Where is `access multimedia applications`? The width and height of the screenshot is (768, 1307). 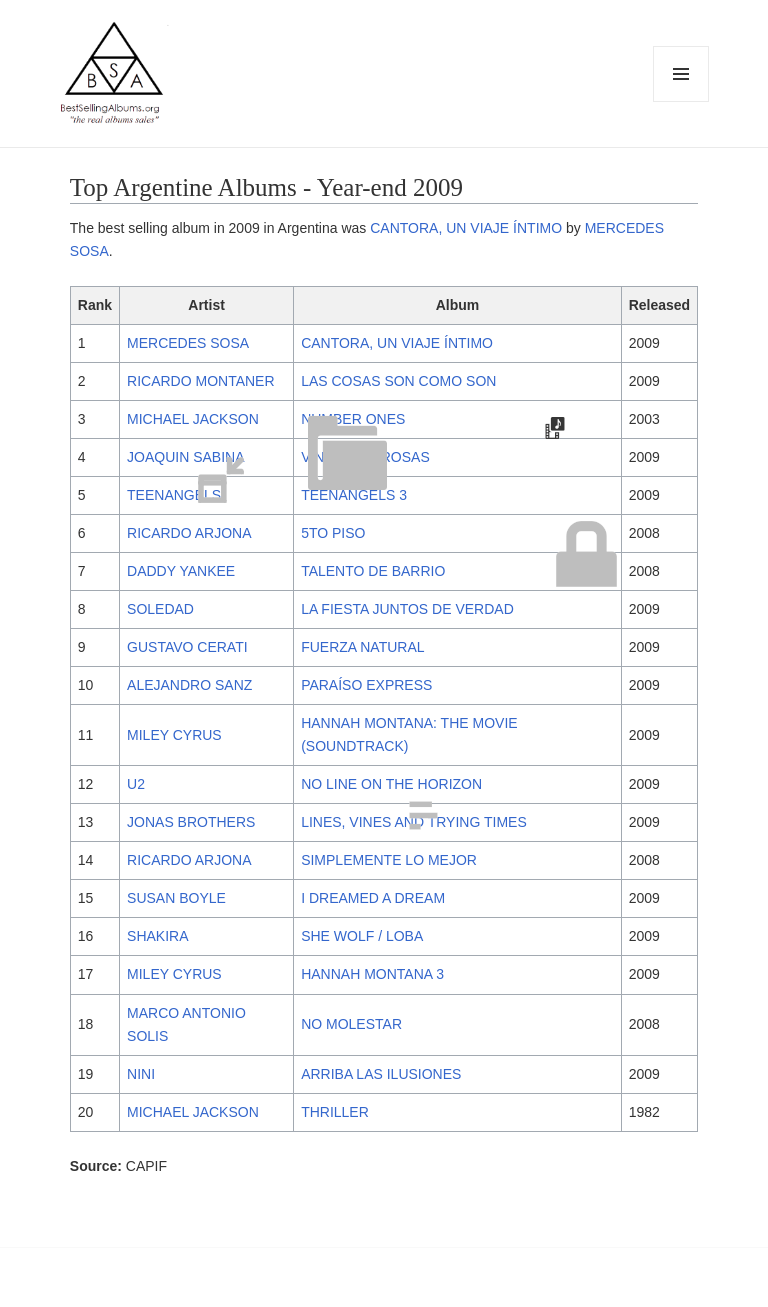 access multimedia applications is located at coordinates (555, 428).